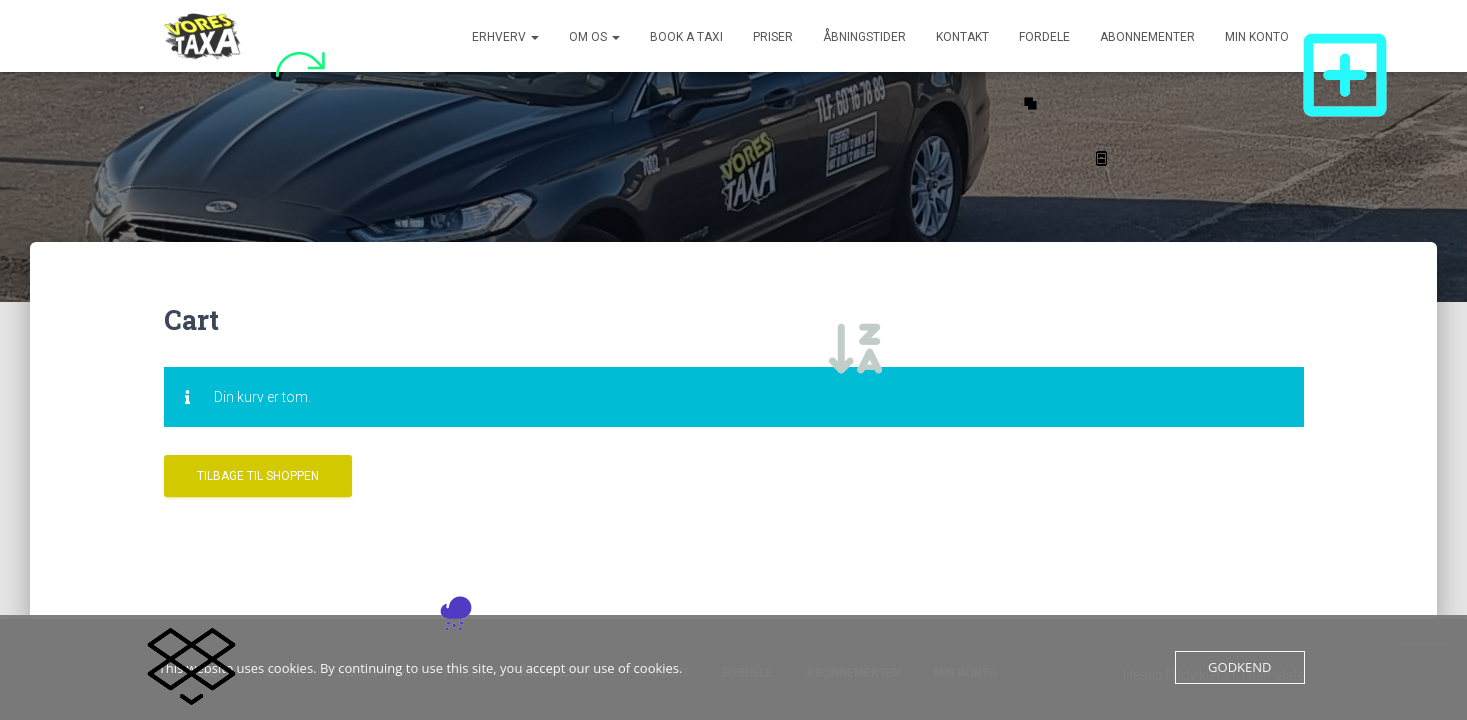  What do you see at coordinates (855, 348) in the screenshot?
I see `sort items alphabetically from Z to A` at bounding box center [855, 348].